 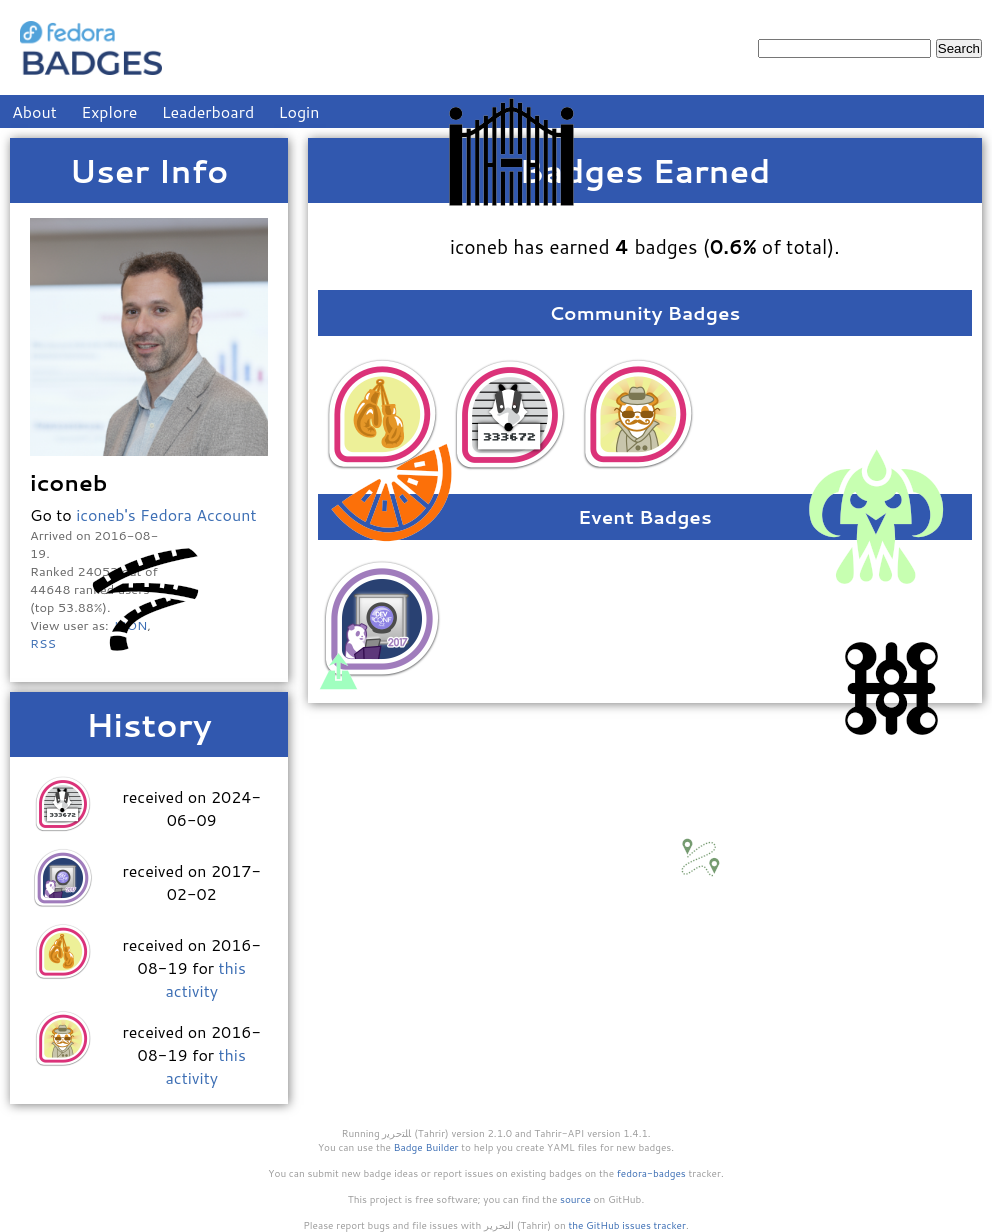 What do you see at coordinates (338, 670) in the screenshot?
I see `play a card from your hand` at bounding box center [338, 670].